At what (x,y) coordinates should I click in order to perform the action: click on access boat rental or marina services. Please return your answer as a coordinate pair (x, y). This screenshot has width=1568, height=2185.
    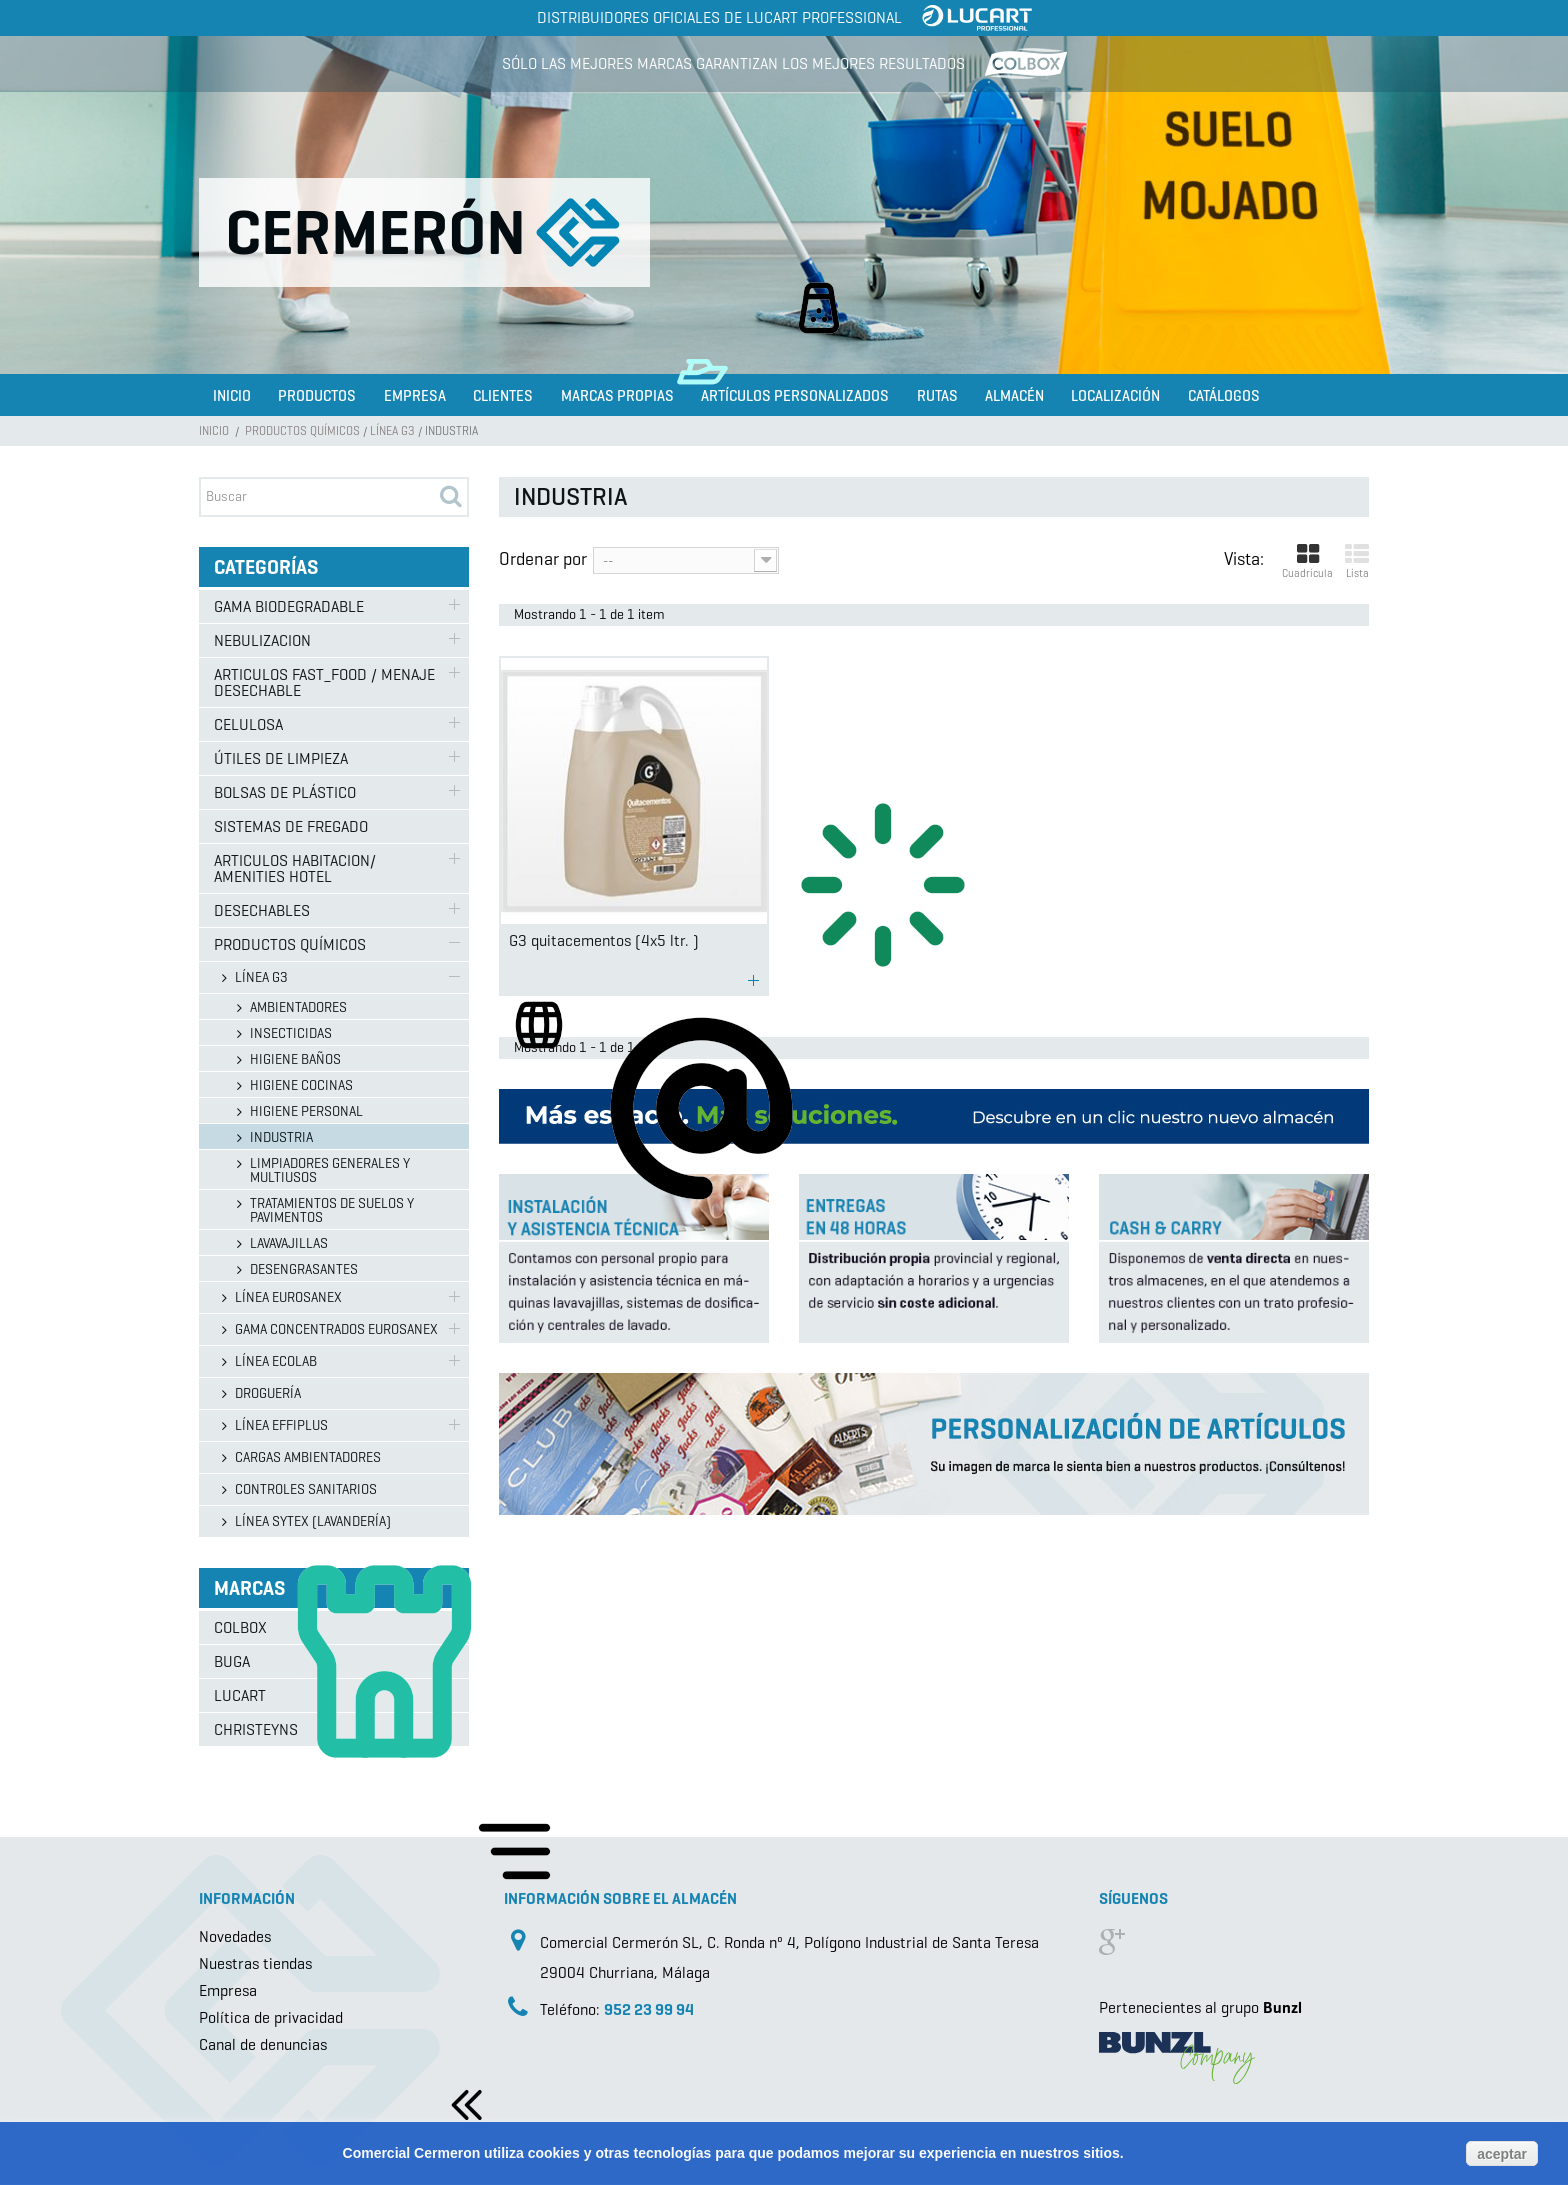
    Looking at the image, I should click on (702, 370).